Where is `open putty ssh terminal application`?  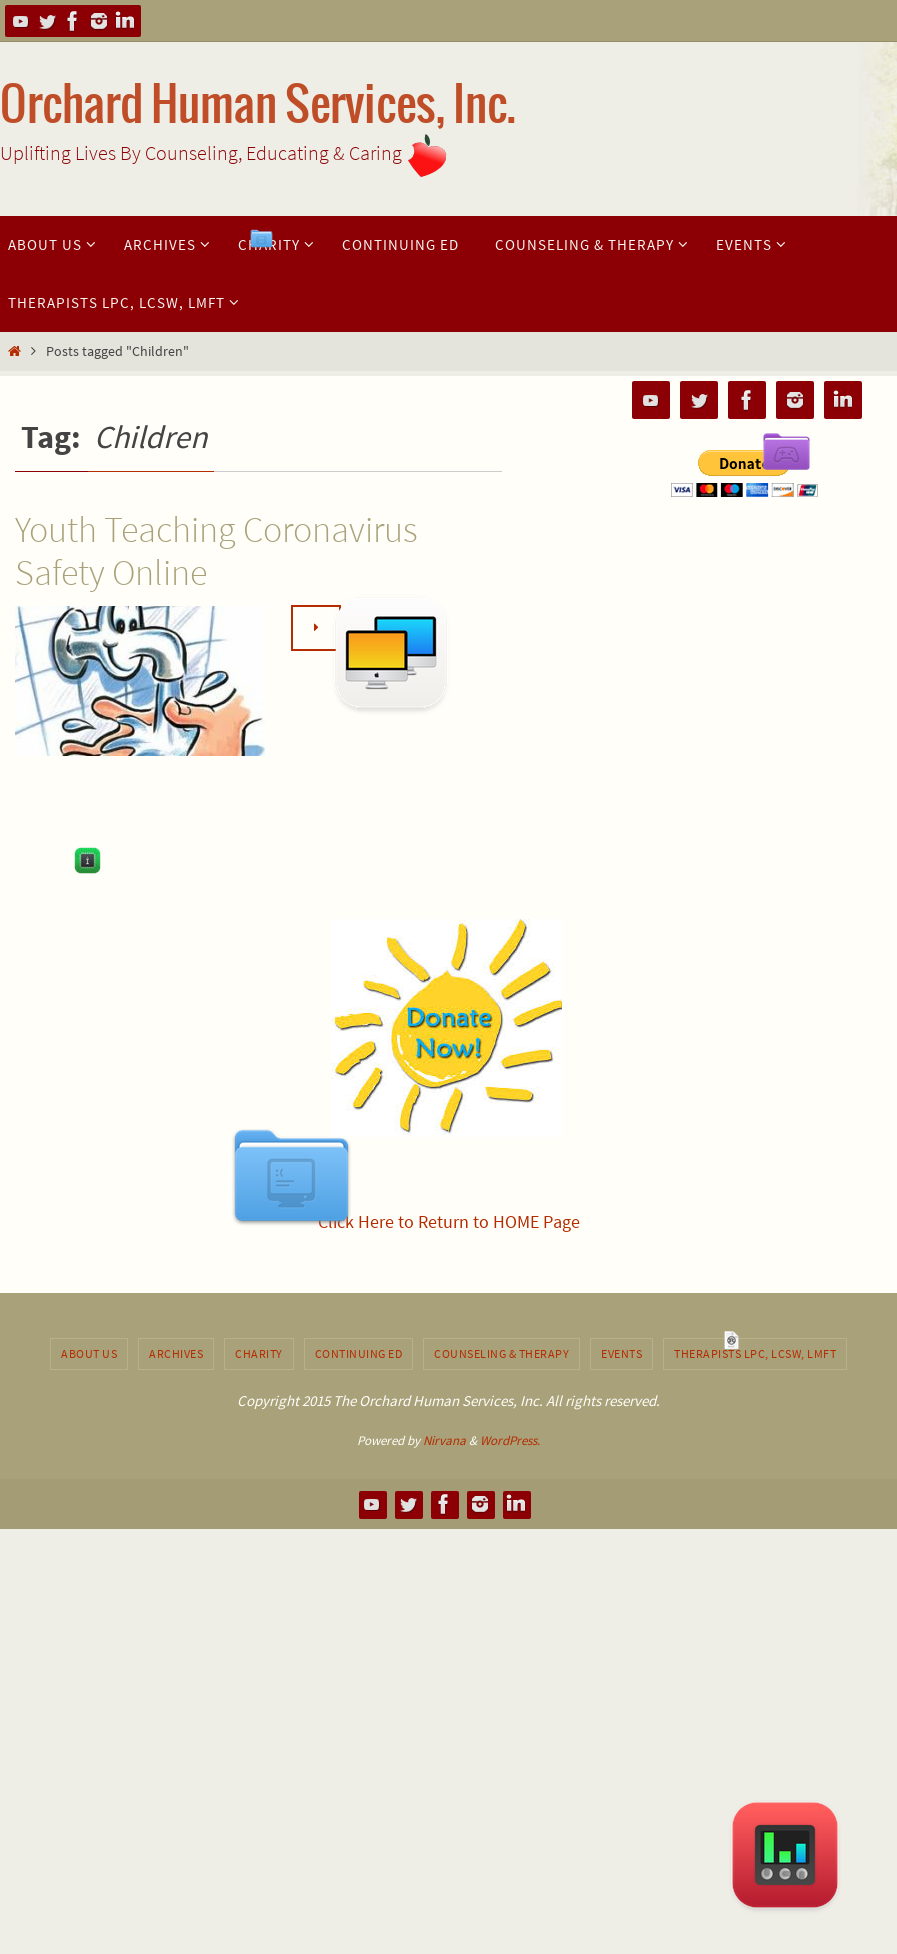 open putty ssh terminal application is located at coordinates (391, 653).